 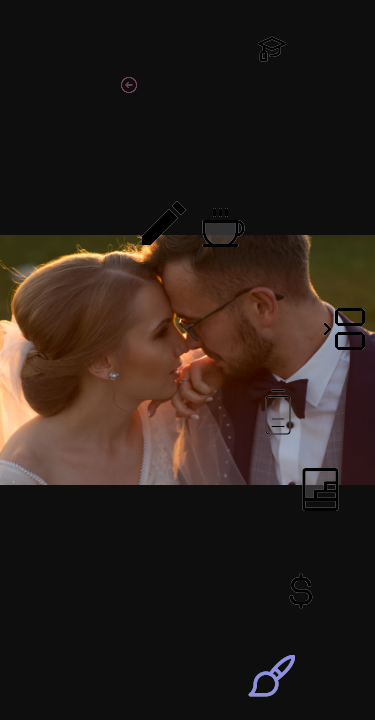 What do you see at coordinates (278, 413) in the screenshot?
I see `battery at medium charge level` at bounding box center [278, 413].